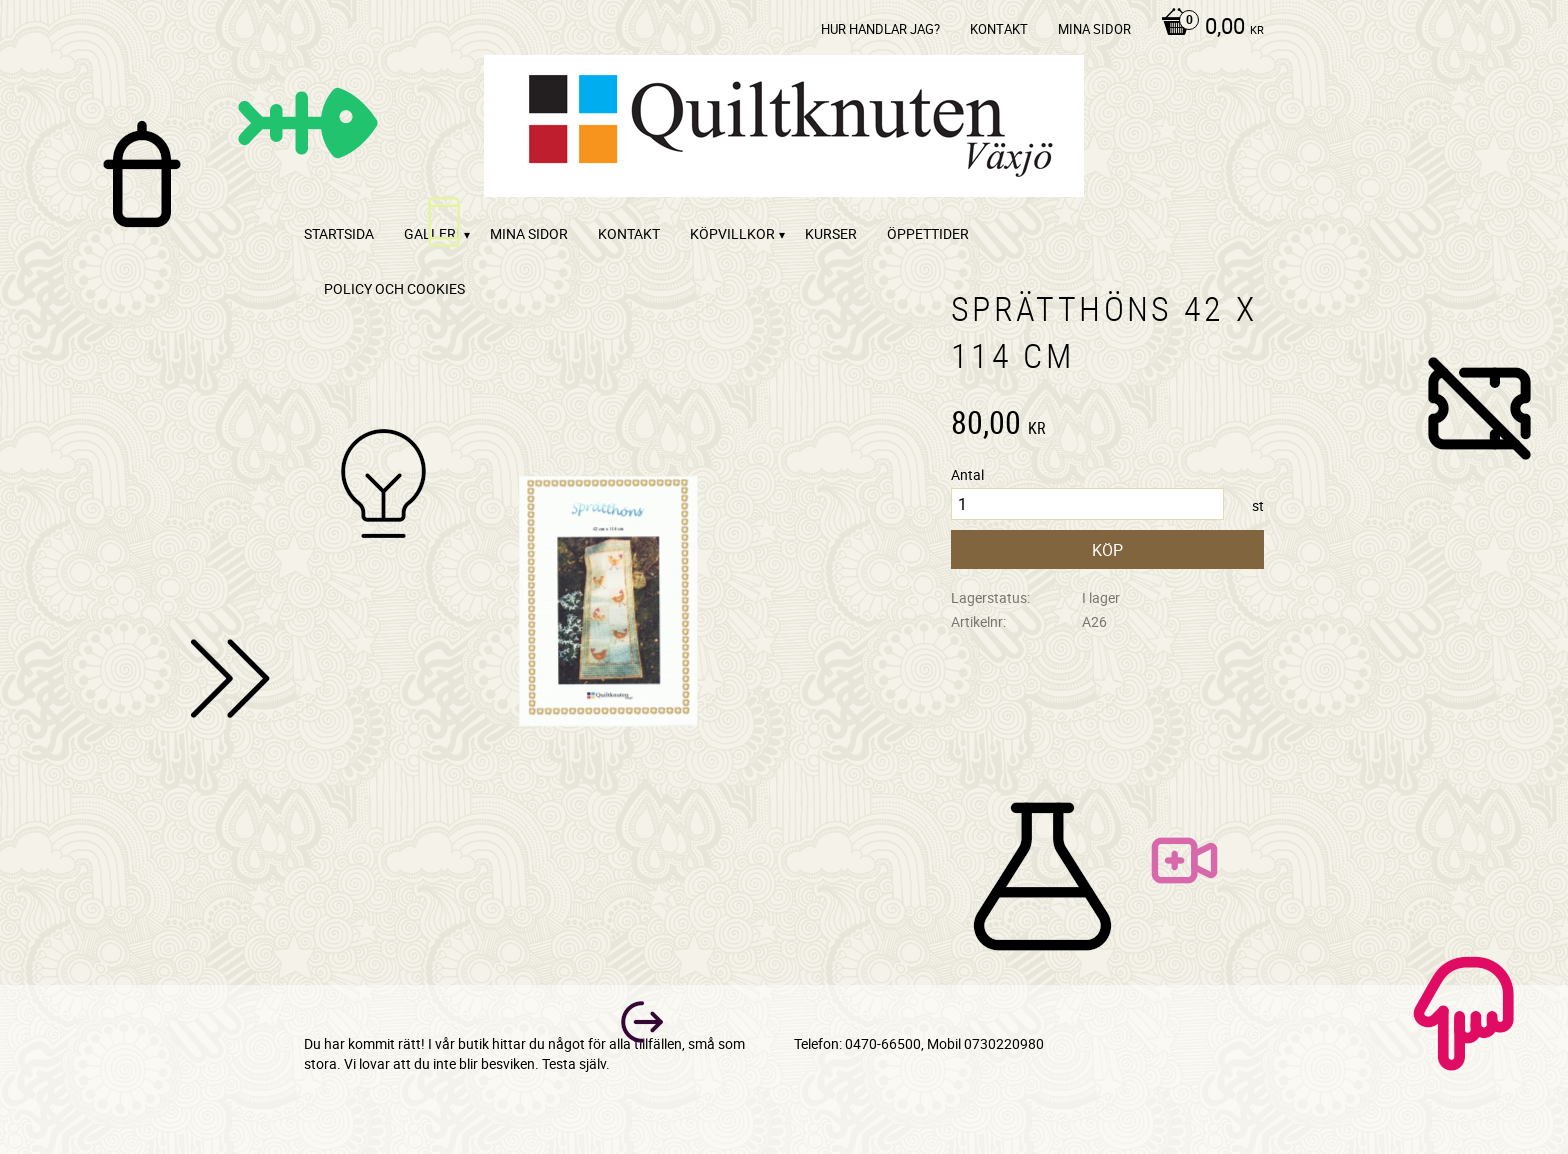  Describe the element at coordinates (142, 174) in the screenshot. I see `access baby or infant care features` at that location.